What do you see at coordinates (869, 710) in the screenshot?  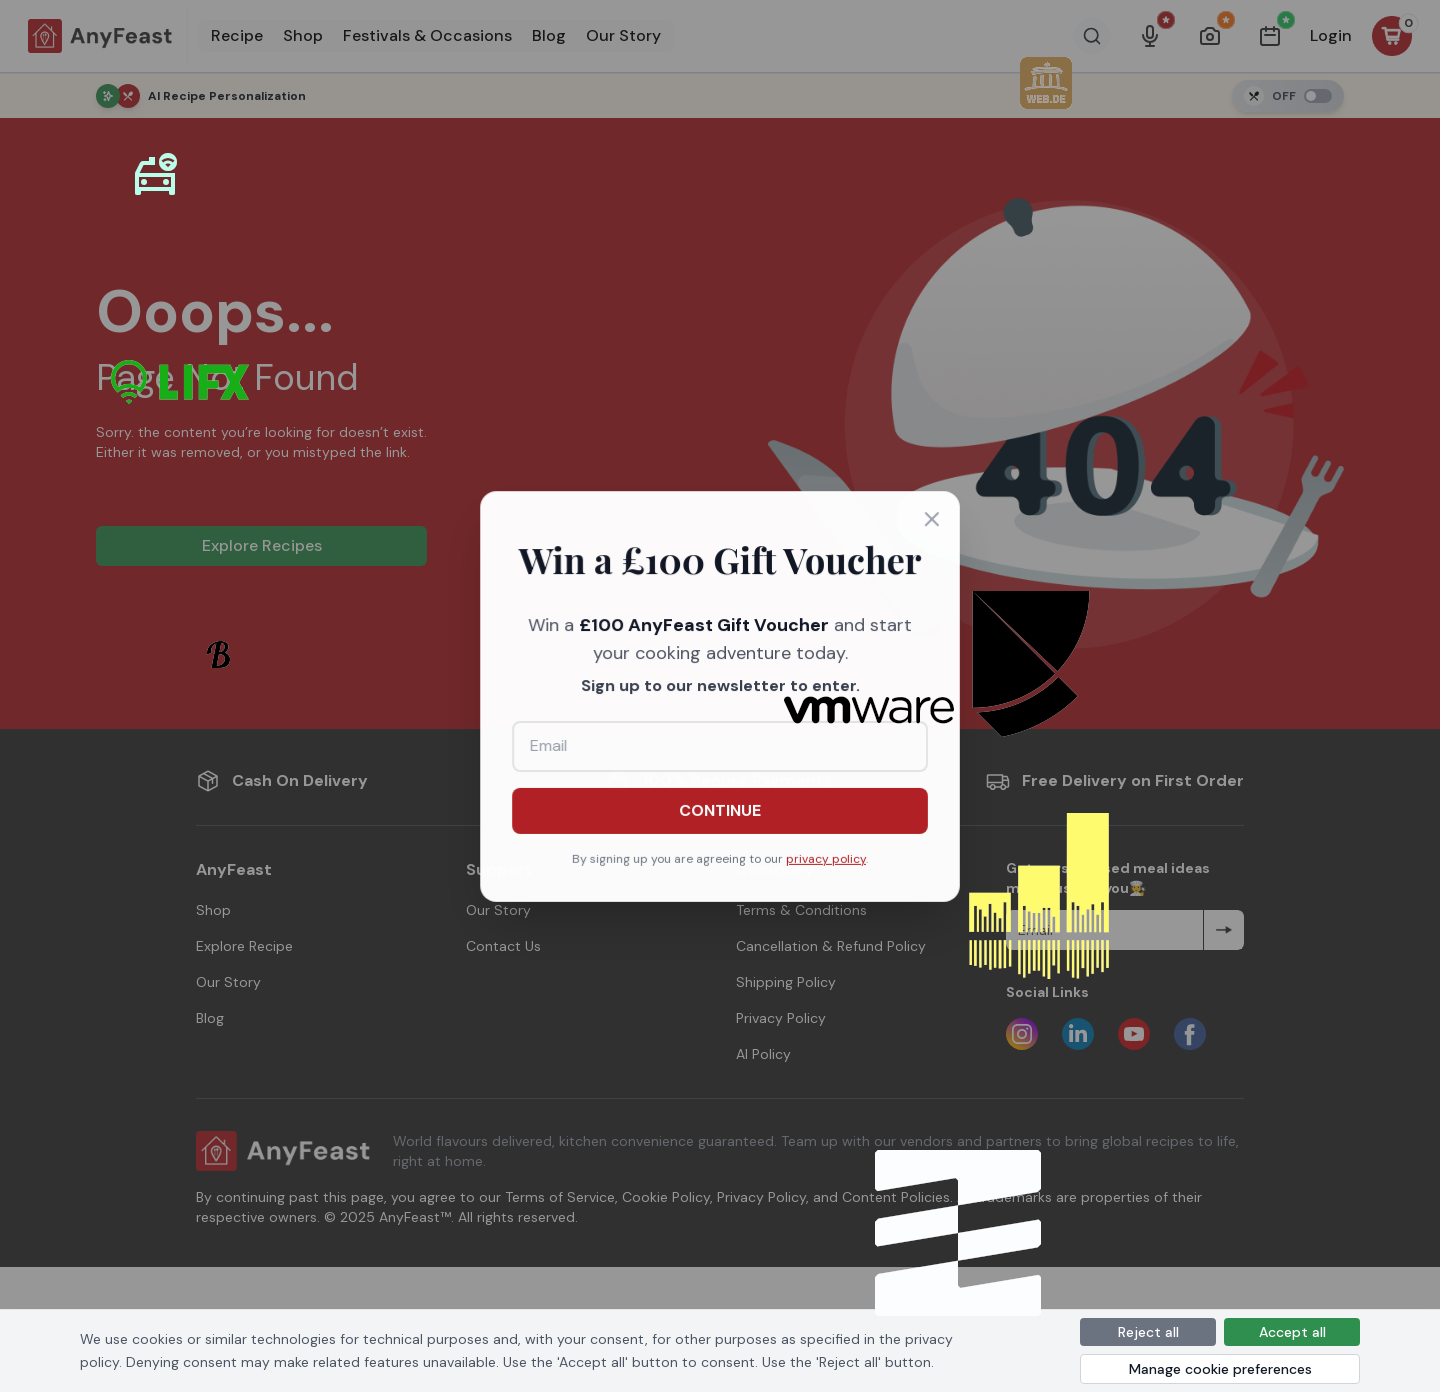 I see `VMware application or service` at bounding box center [869, 710].